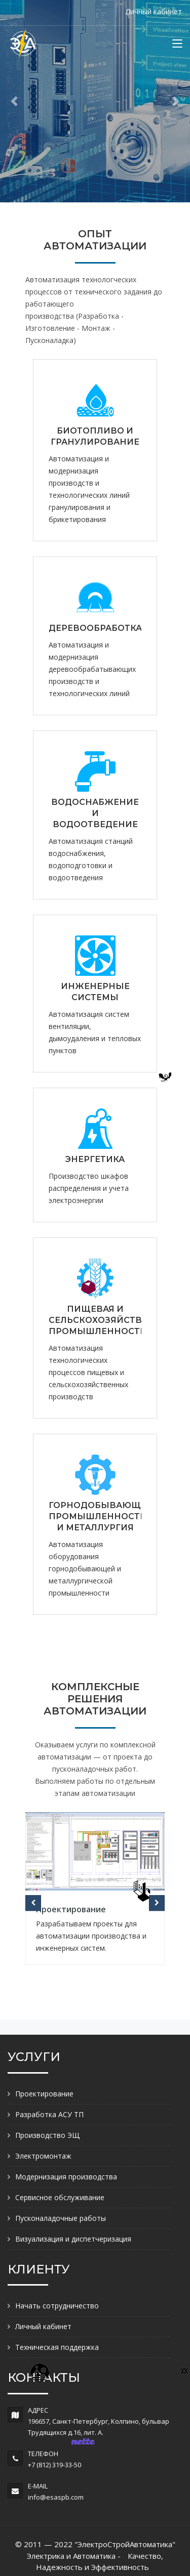 The image size is (190, 2576). I want to click on open RunKit node.js playground, so click(88, 1287).